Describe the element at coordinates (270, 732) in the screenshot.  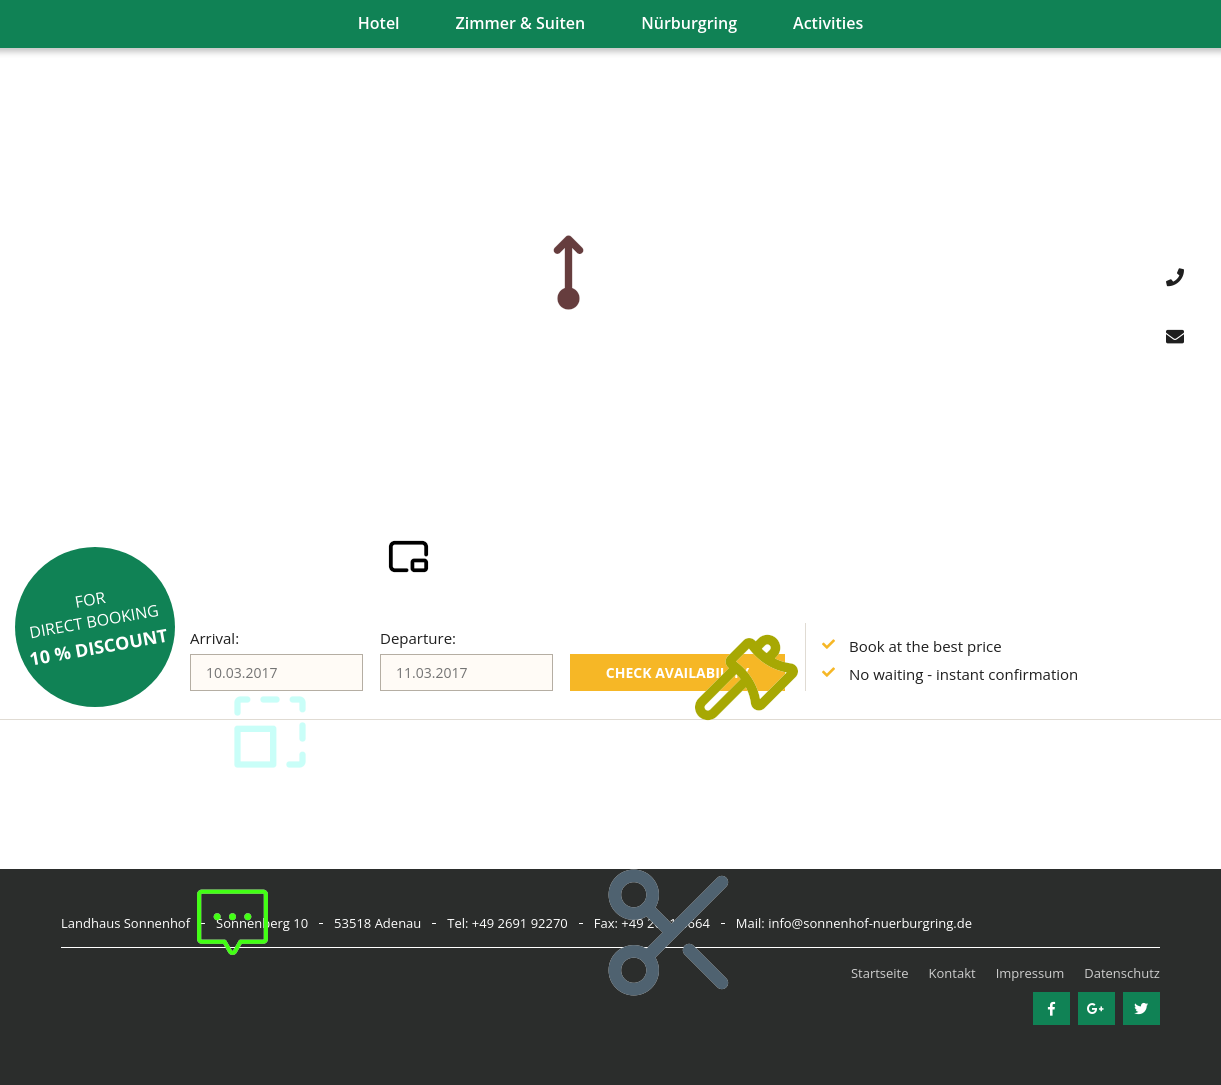
I see `resize a window or element` at that location.